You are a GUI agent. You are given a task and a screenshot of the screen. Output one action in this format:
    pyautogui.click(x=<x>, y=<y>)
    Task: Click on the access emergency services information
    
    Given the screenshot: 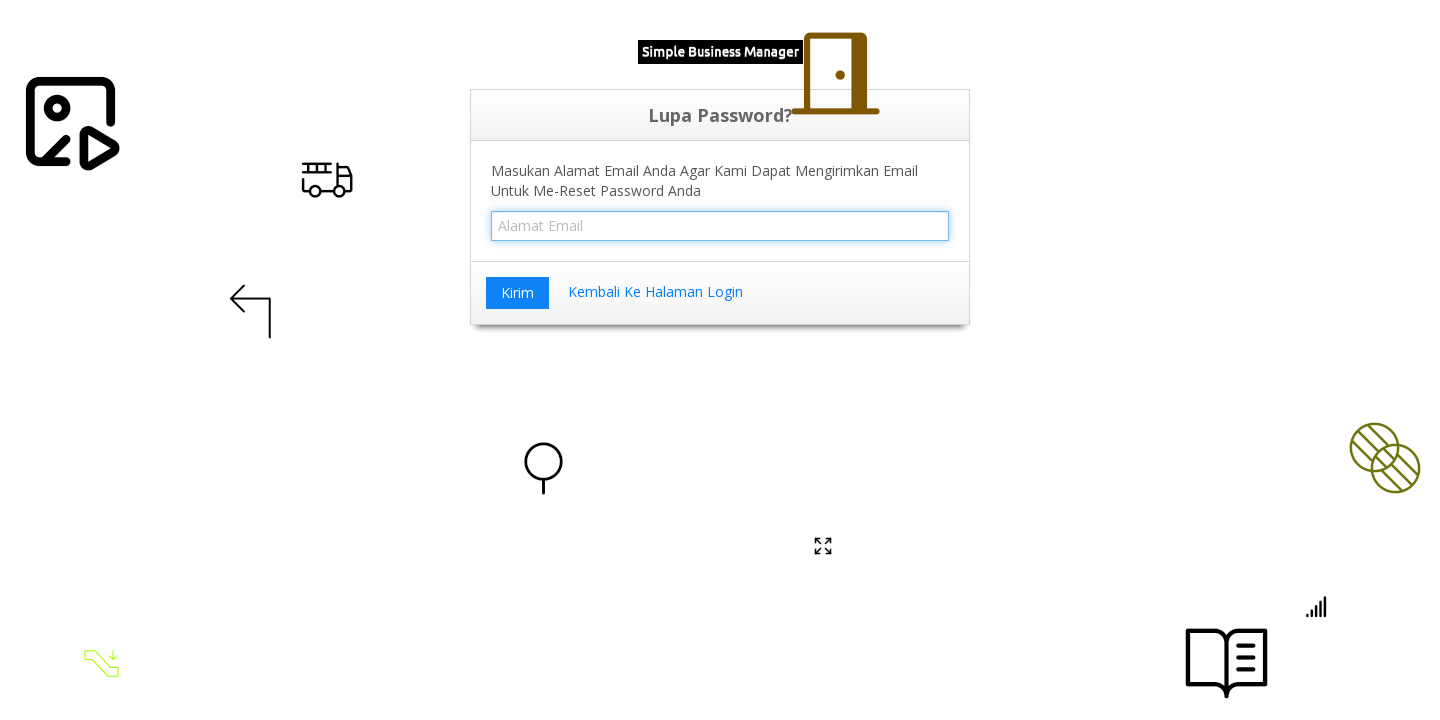 What is the action you would take?
    pyautogui.click(x=325, y=177)
    